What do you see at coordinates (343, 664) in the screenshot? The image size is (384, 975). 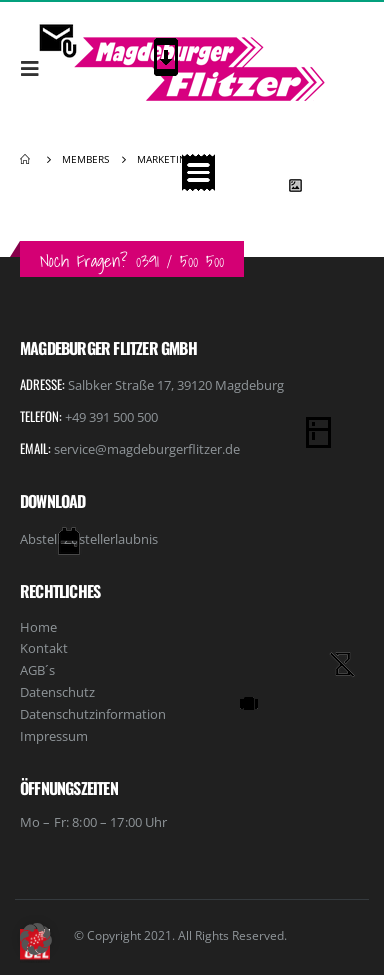 I see `timer or countdown feature disabled` at bounding box center [343, 664].